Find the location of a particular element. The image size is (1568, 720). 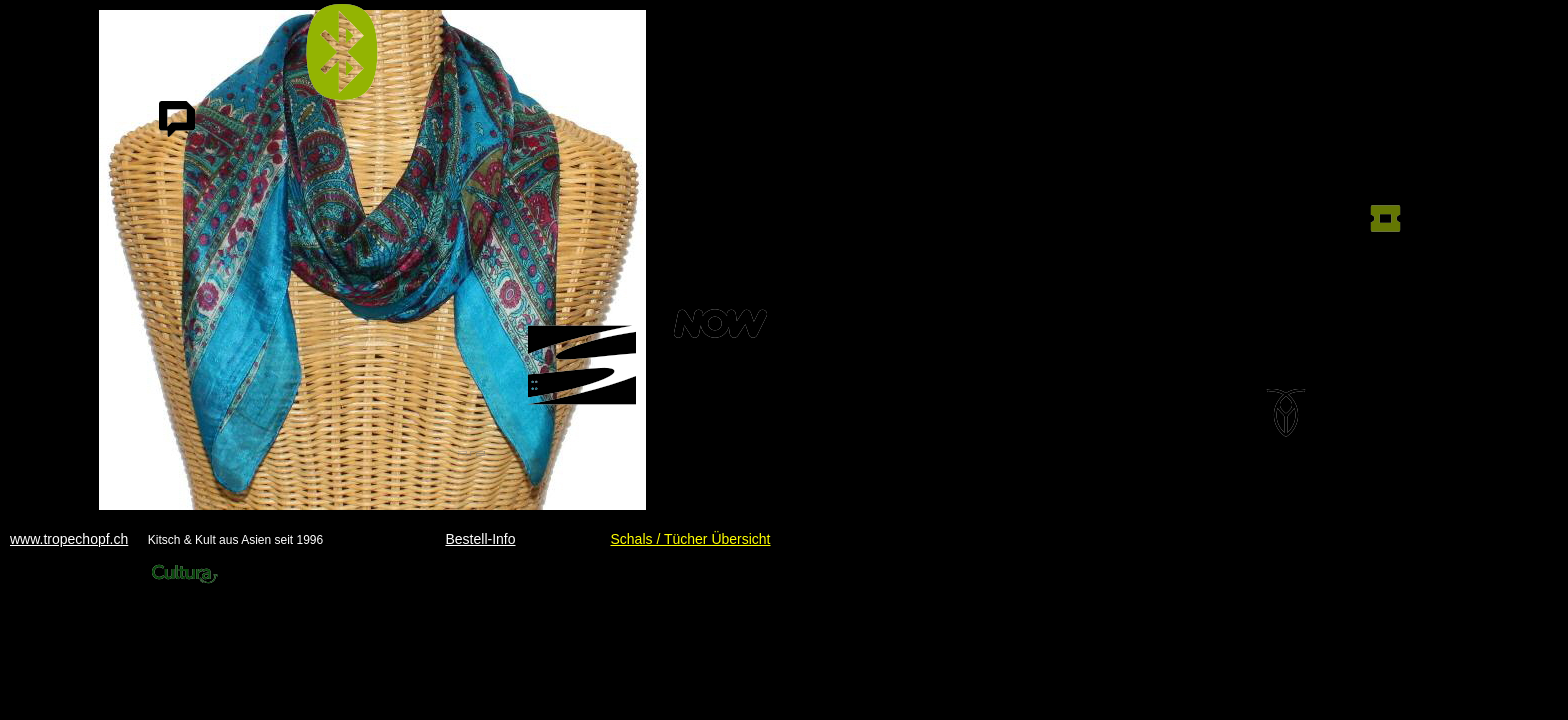

view your tickets or passes is located at coordinates (1385, 218).